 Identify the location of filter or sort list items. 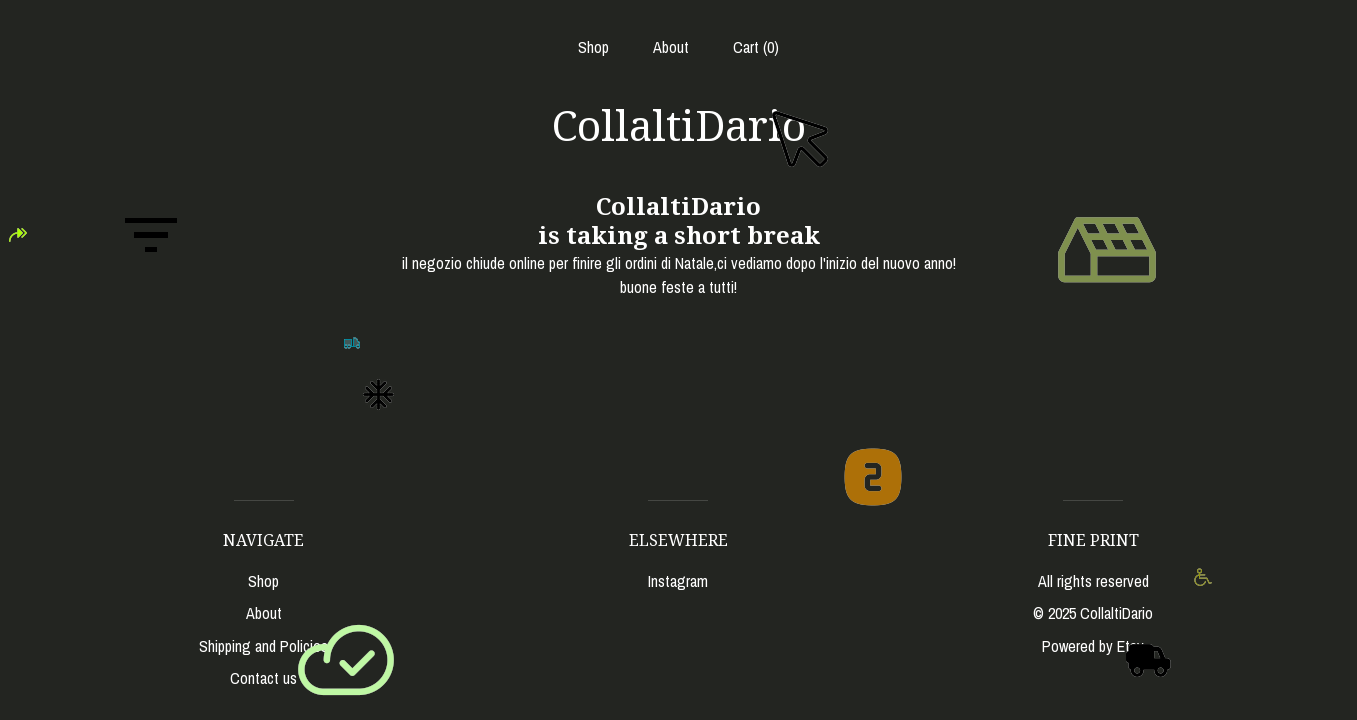
(151, 235).